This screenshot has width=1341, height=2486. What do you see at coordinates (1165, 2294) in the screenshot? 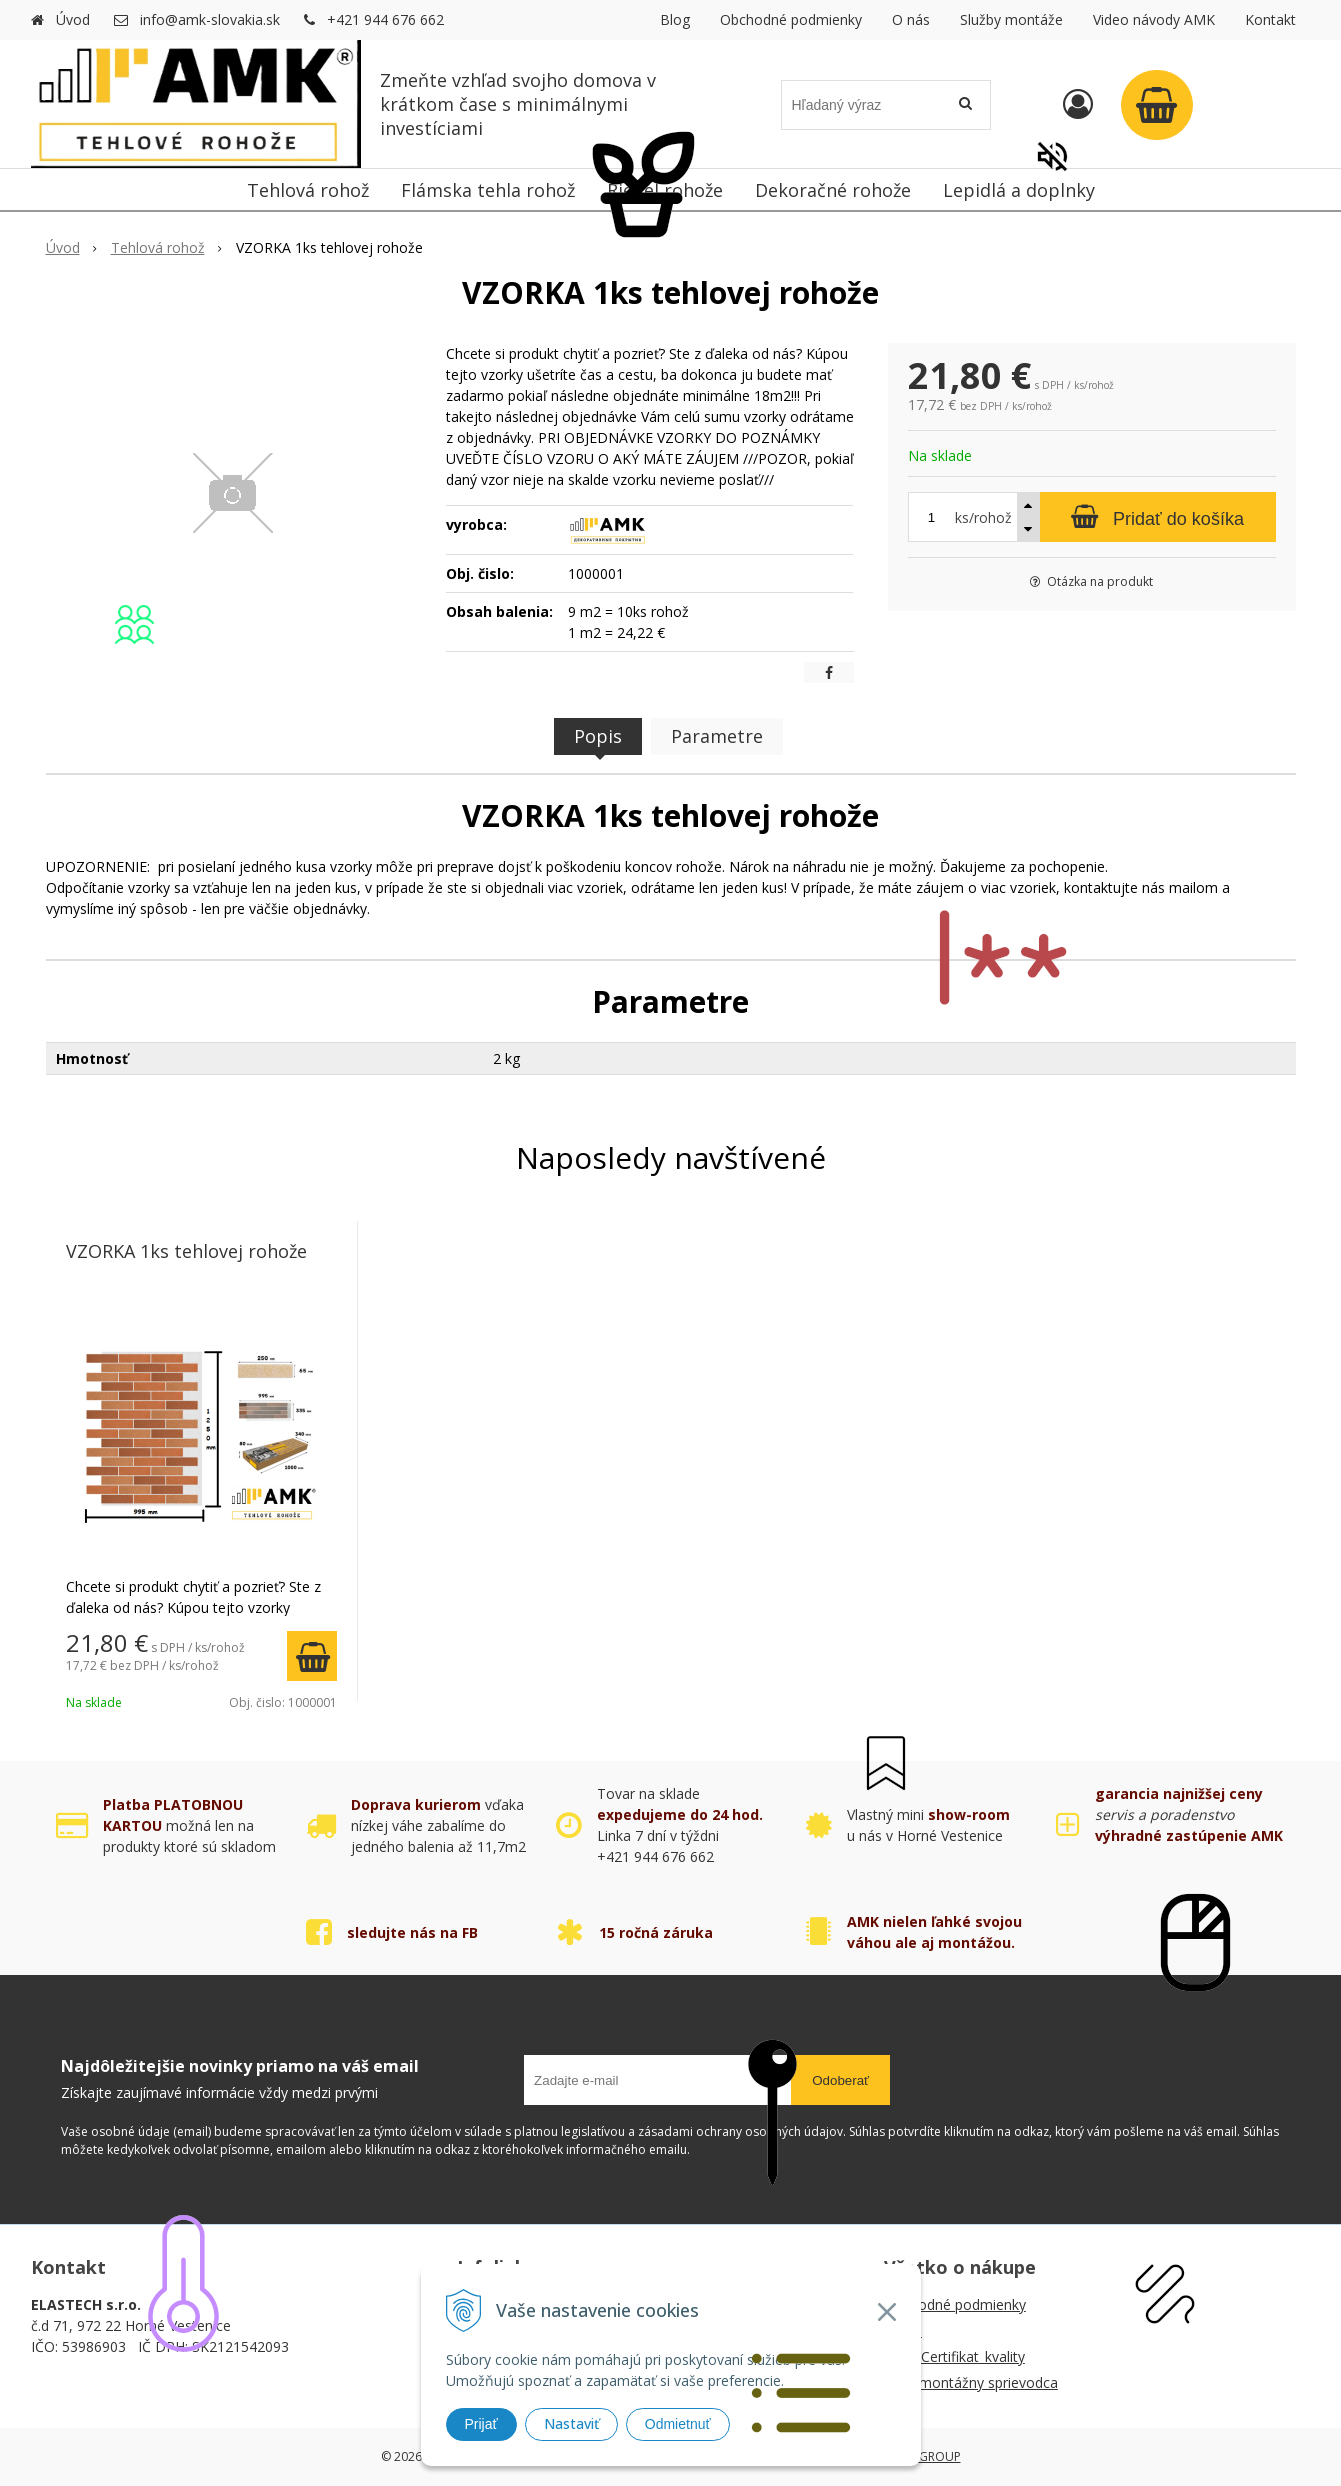
I see `access freehand drawing or annotation tools` at bounding box center [1165, 2294].